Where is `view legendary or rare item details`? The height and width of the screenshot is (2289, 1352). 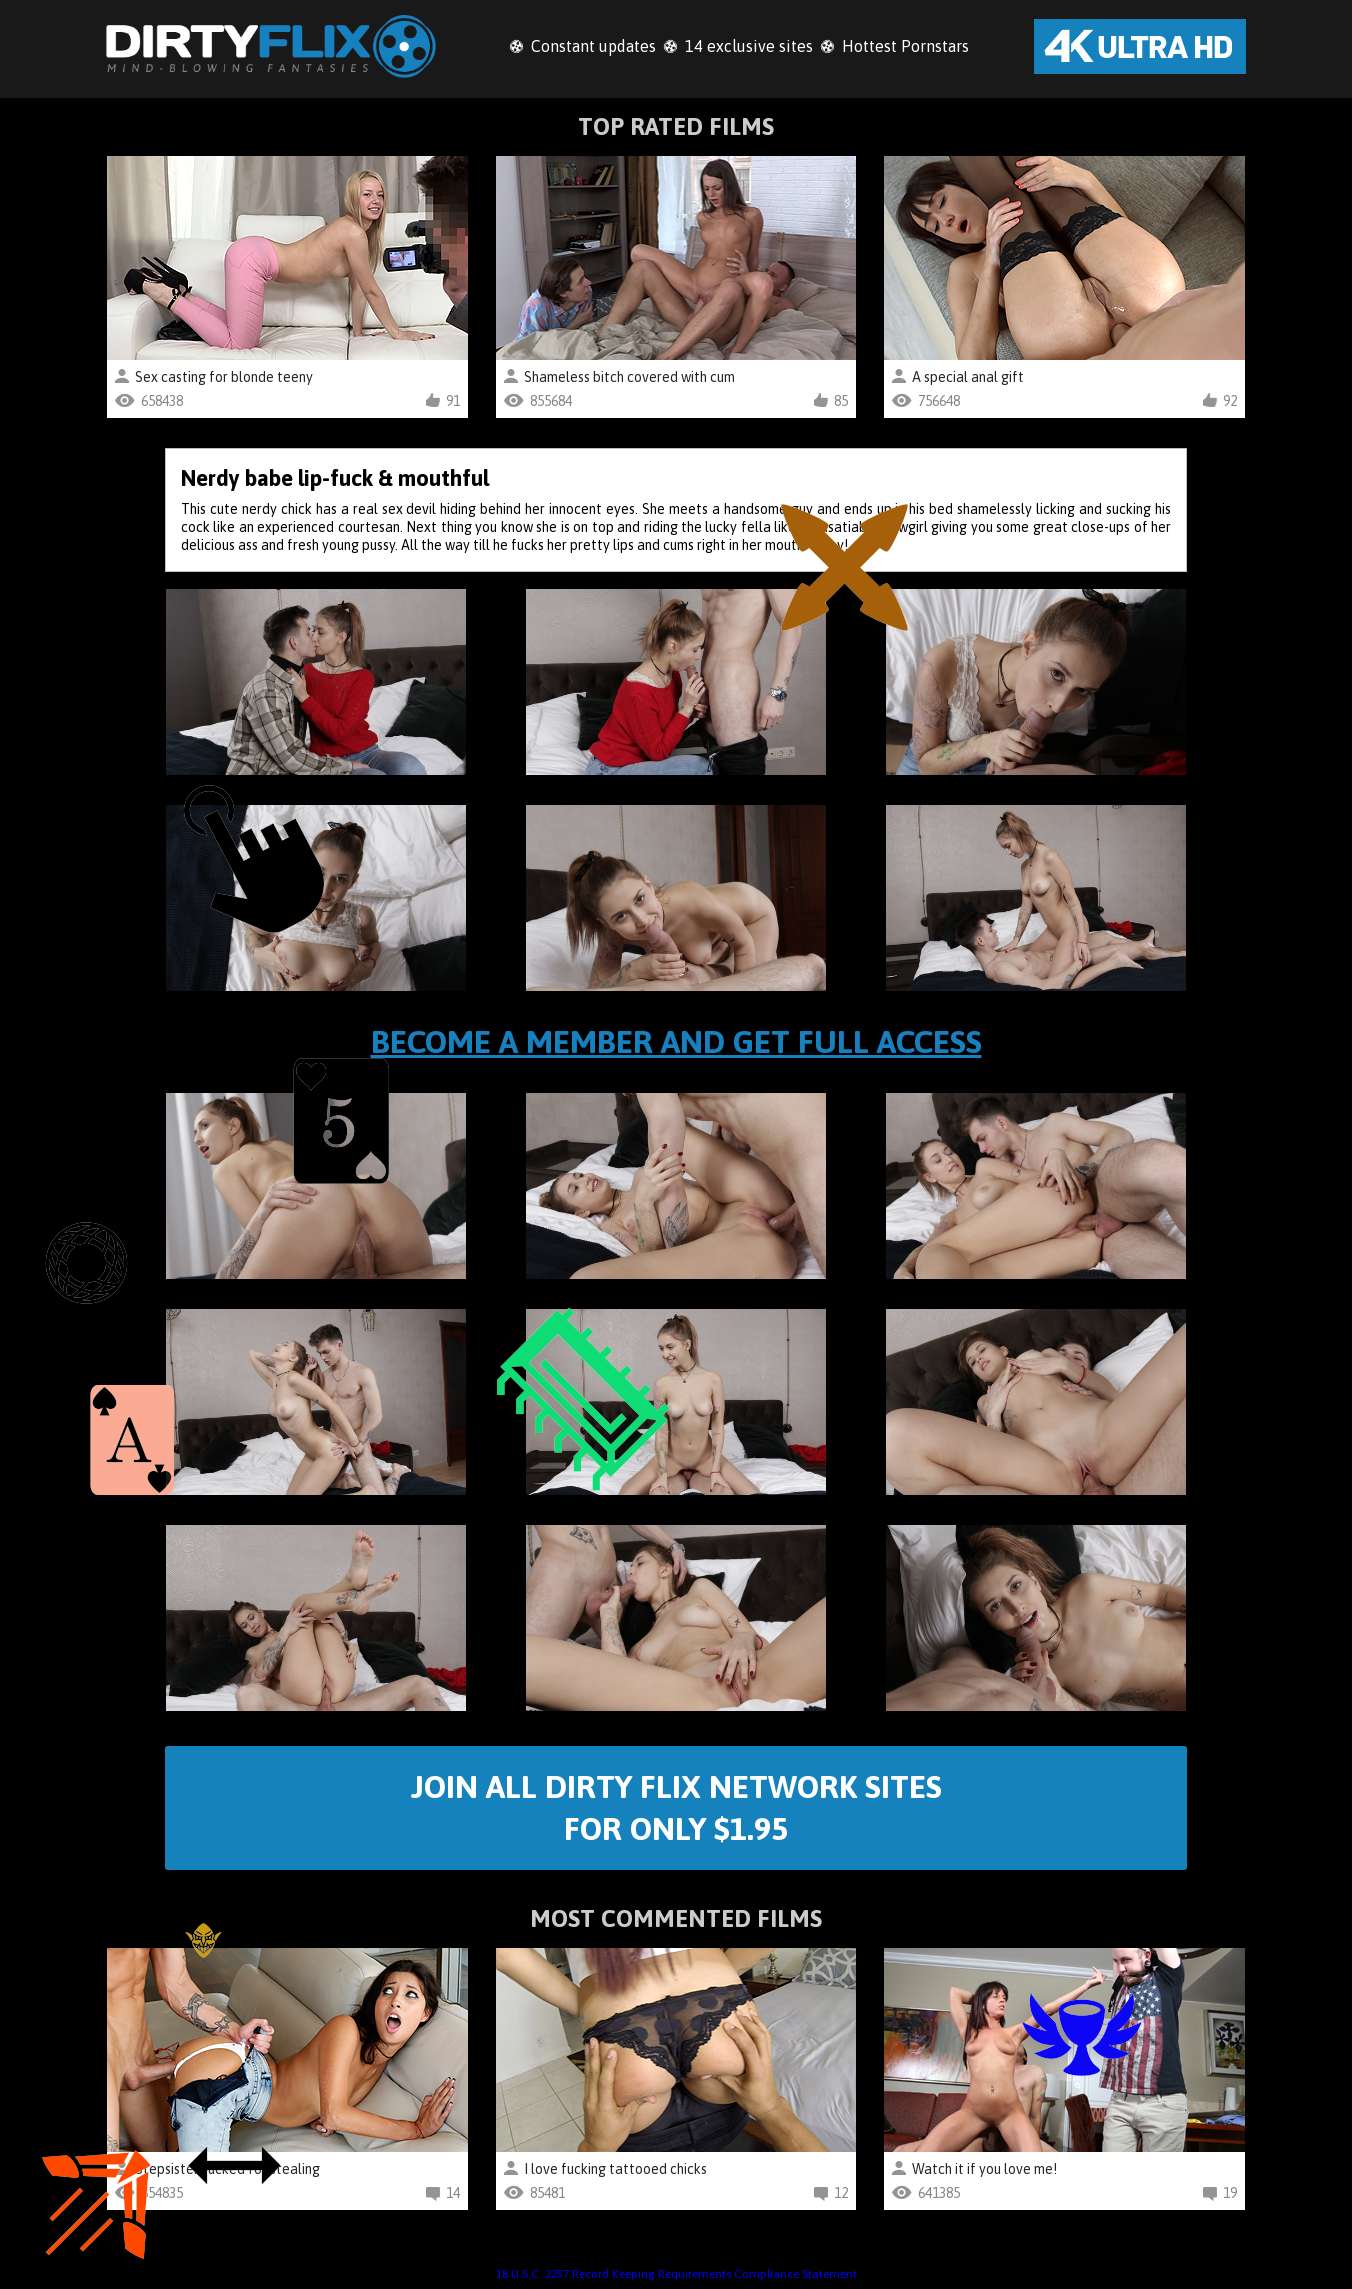 view legendary or rare item details is located at coordinates (1082, 2032).